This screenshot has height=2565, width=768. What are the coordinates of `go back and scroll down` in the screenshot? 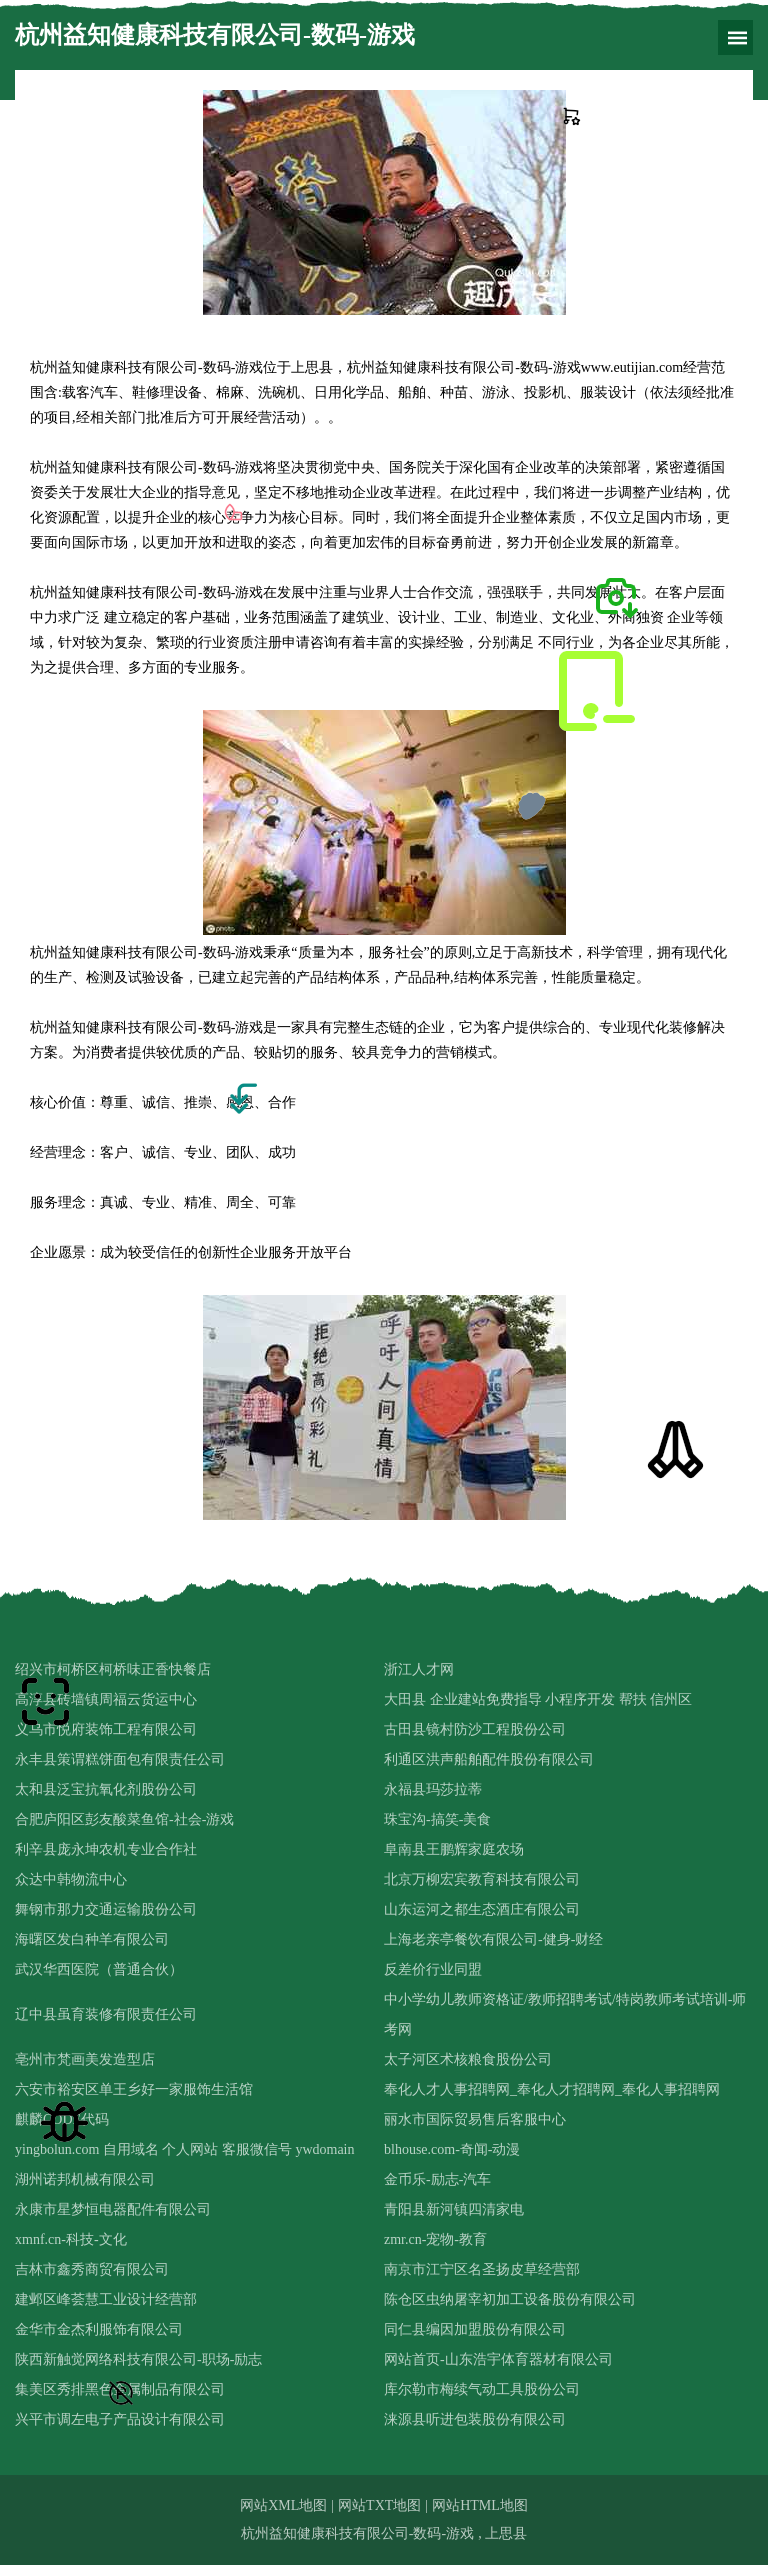 It's located at (244, 1099).